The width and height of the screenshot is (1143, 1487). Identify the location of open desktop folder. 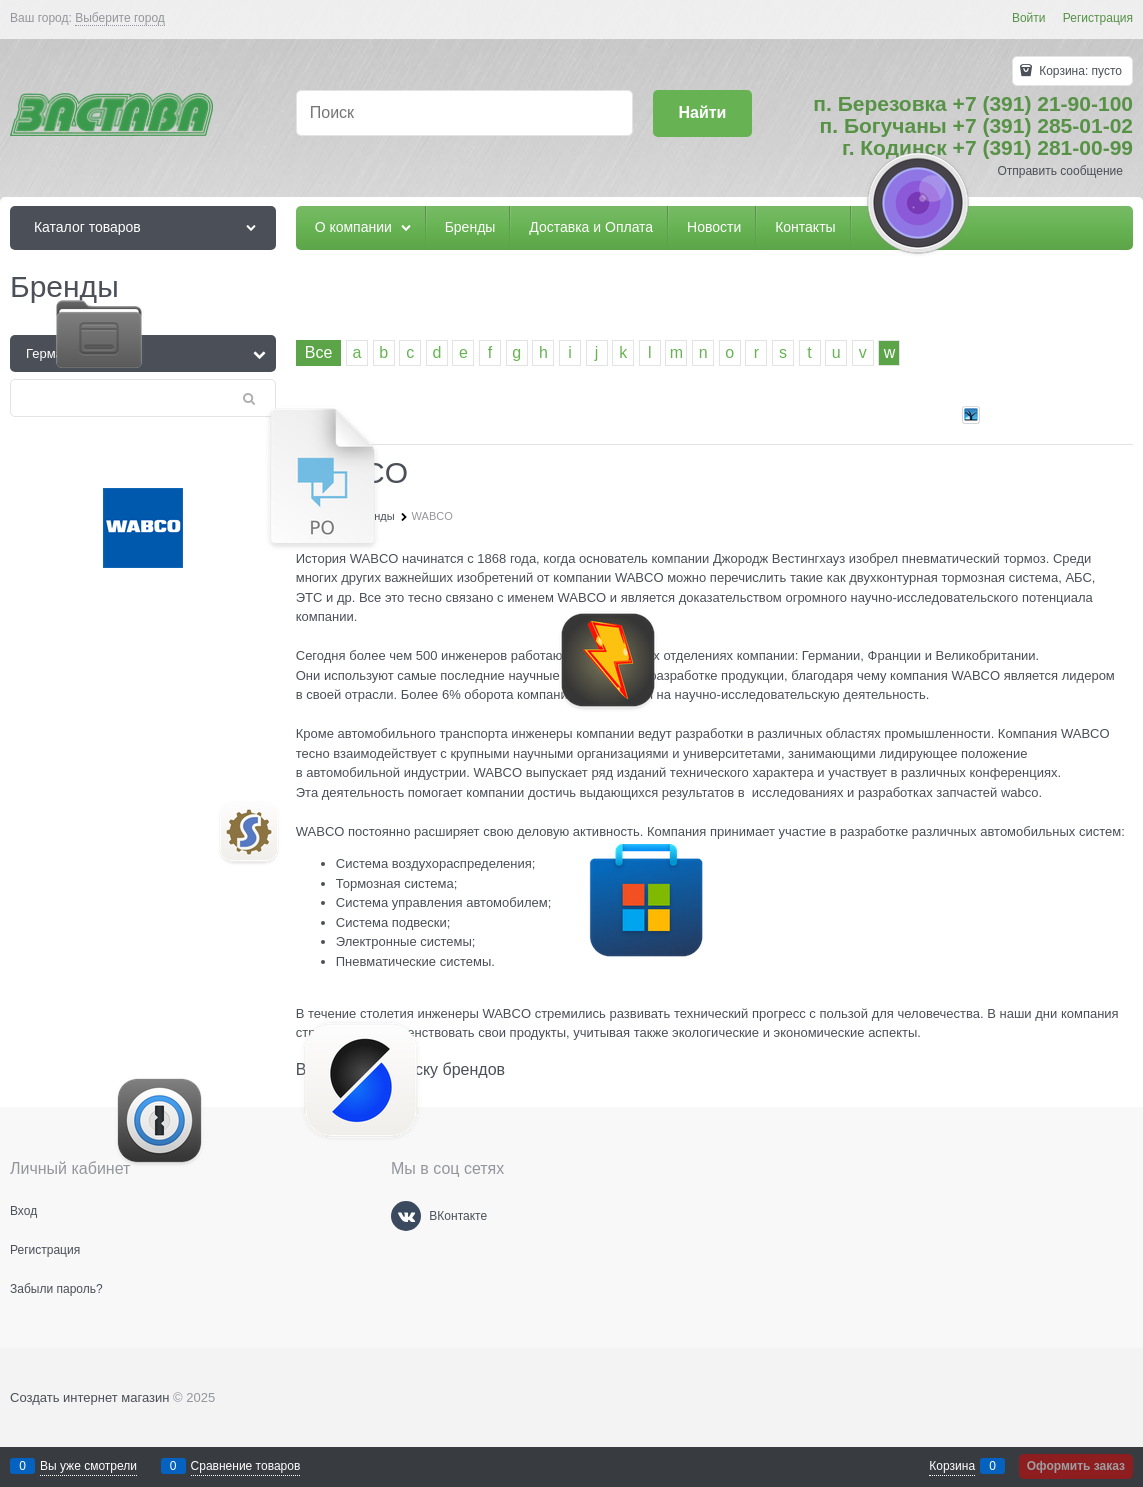
(99, 334).